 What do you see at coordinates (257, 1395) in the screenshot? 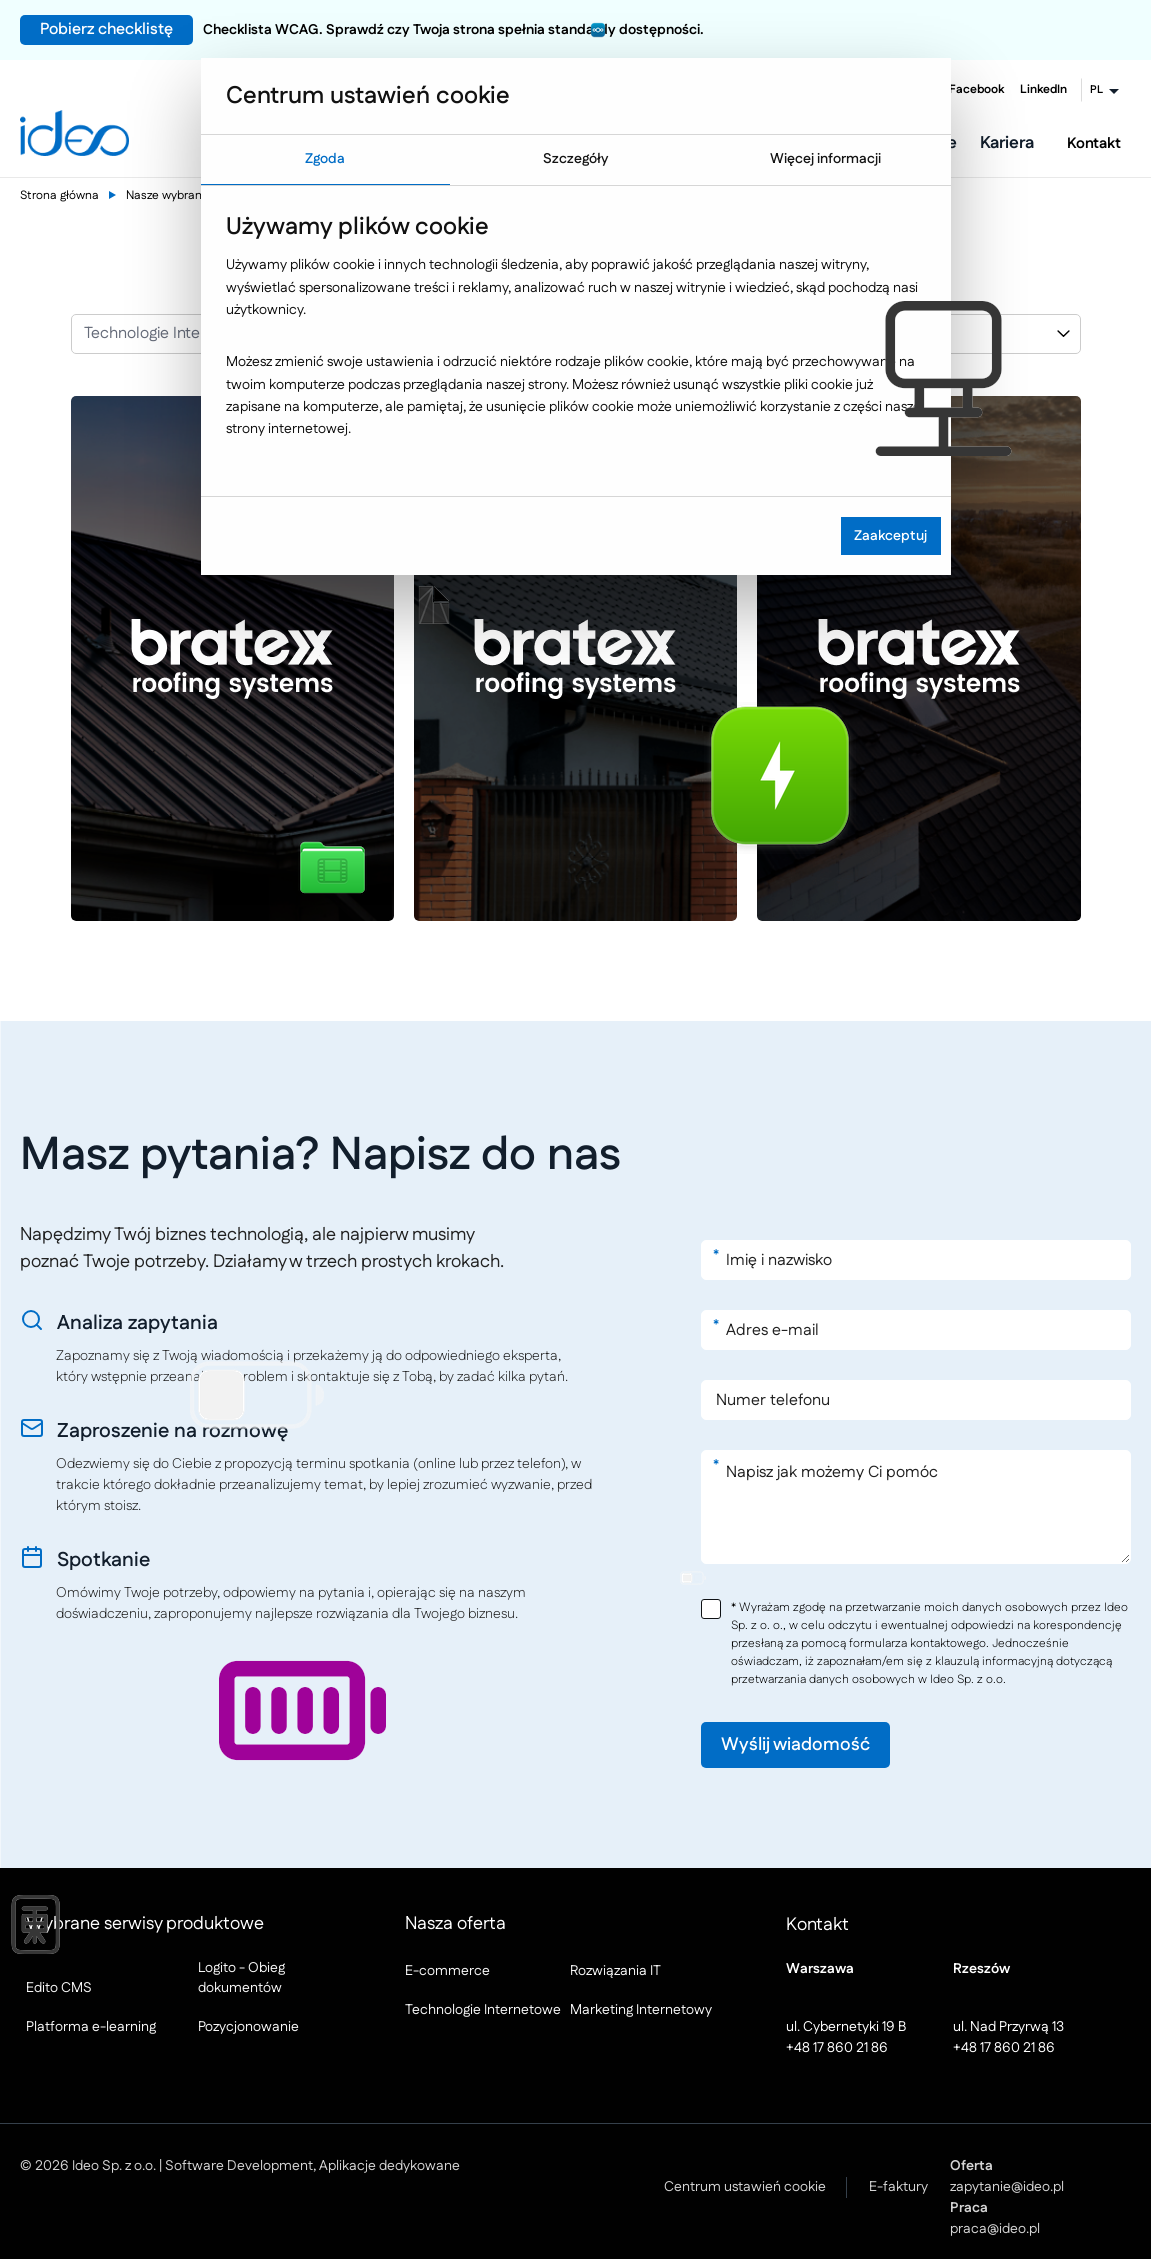
I see `indicates battery level at 40%` at bounding box center [257, 1395].